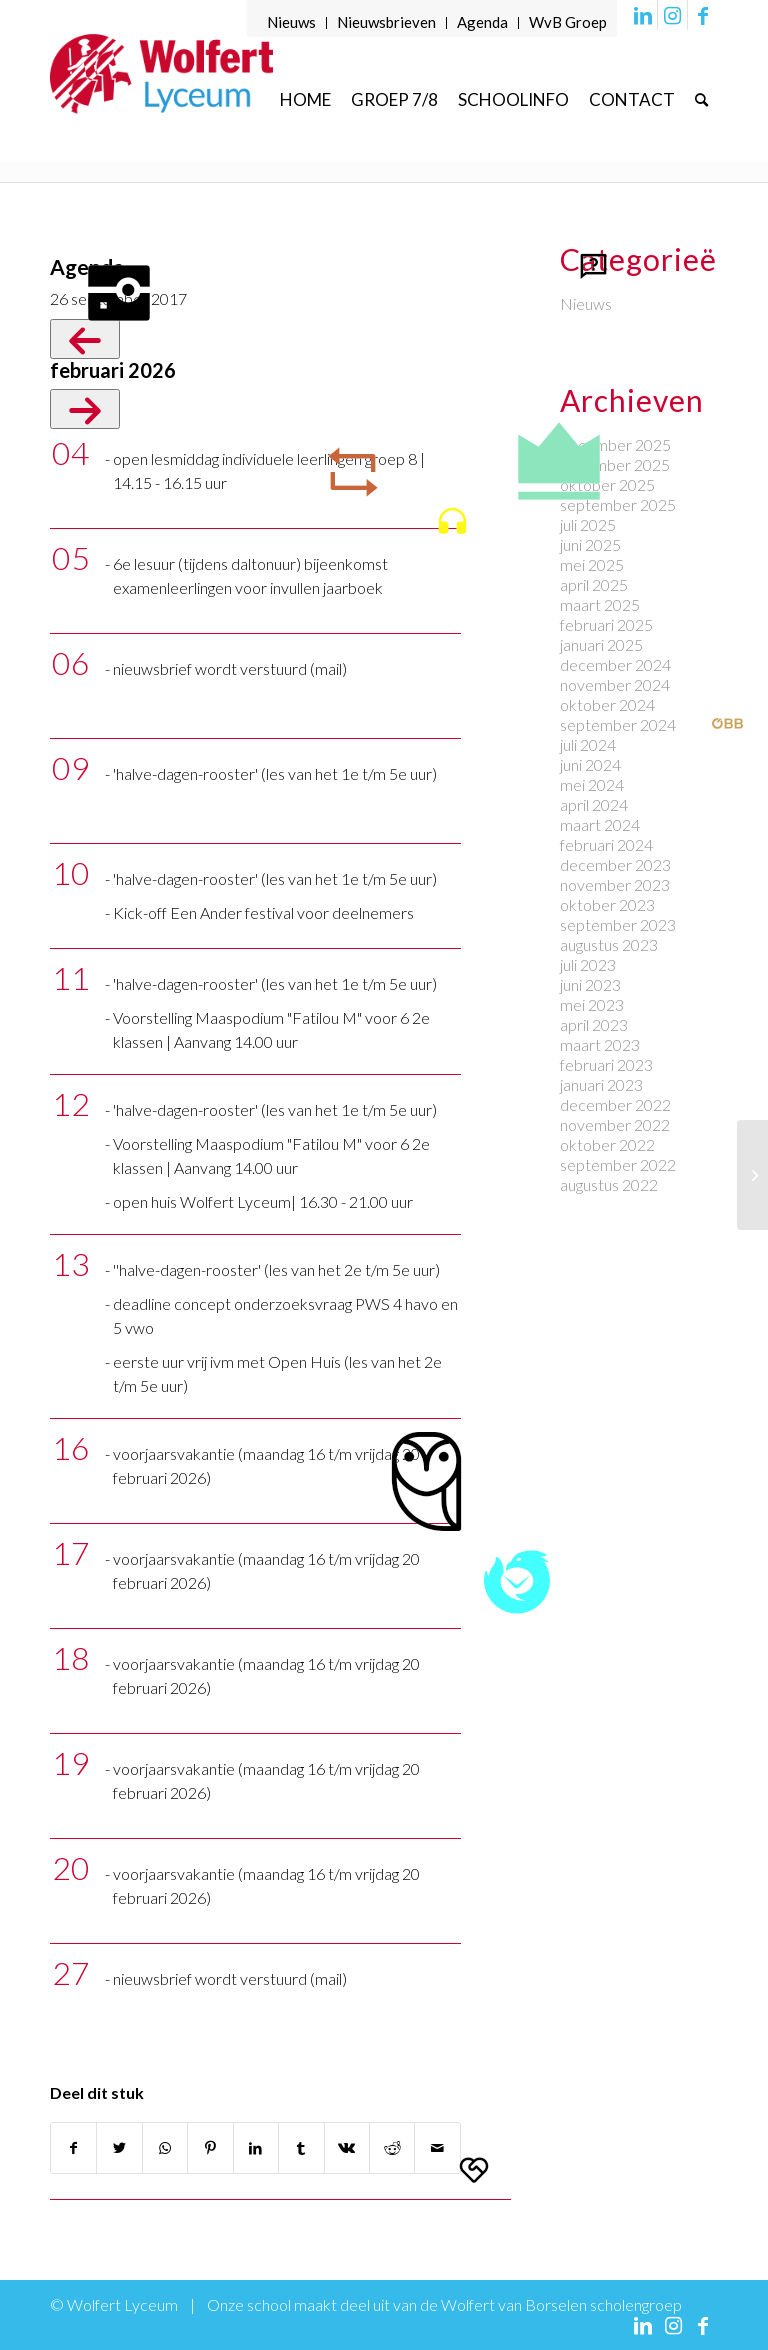  Describe the element at coordinates (119, 293) in the screenshot. I see `connect to a projector or external display` at that location.